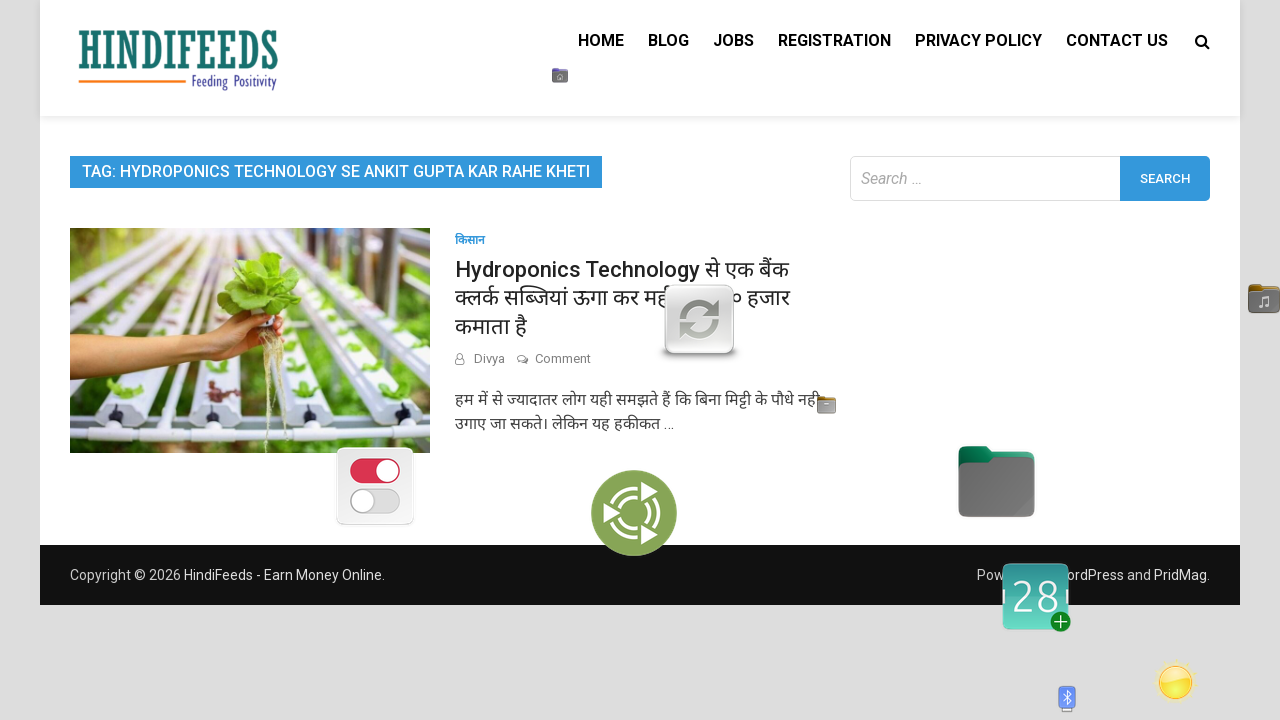 Image resolution: width=1280 pixels, height=720 pixels. I want to click on a connected bluetooth device, so click(1067, 699).